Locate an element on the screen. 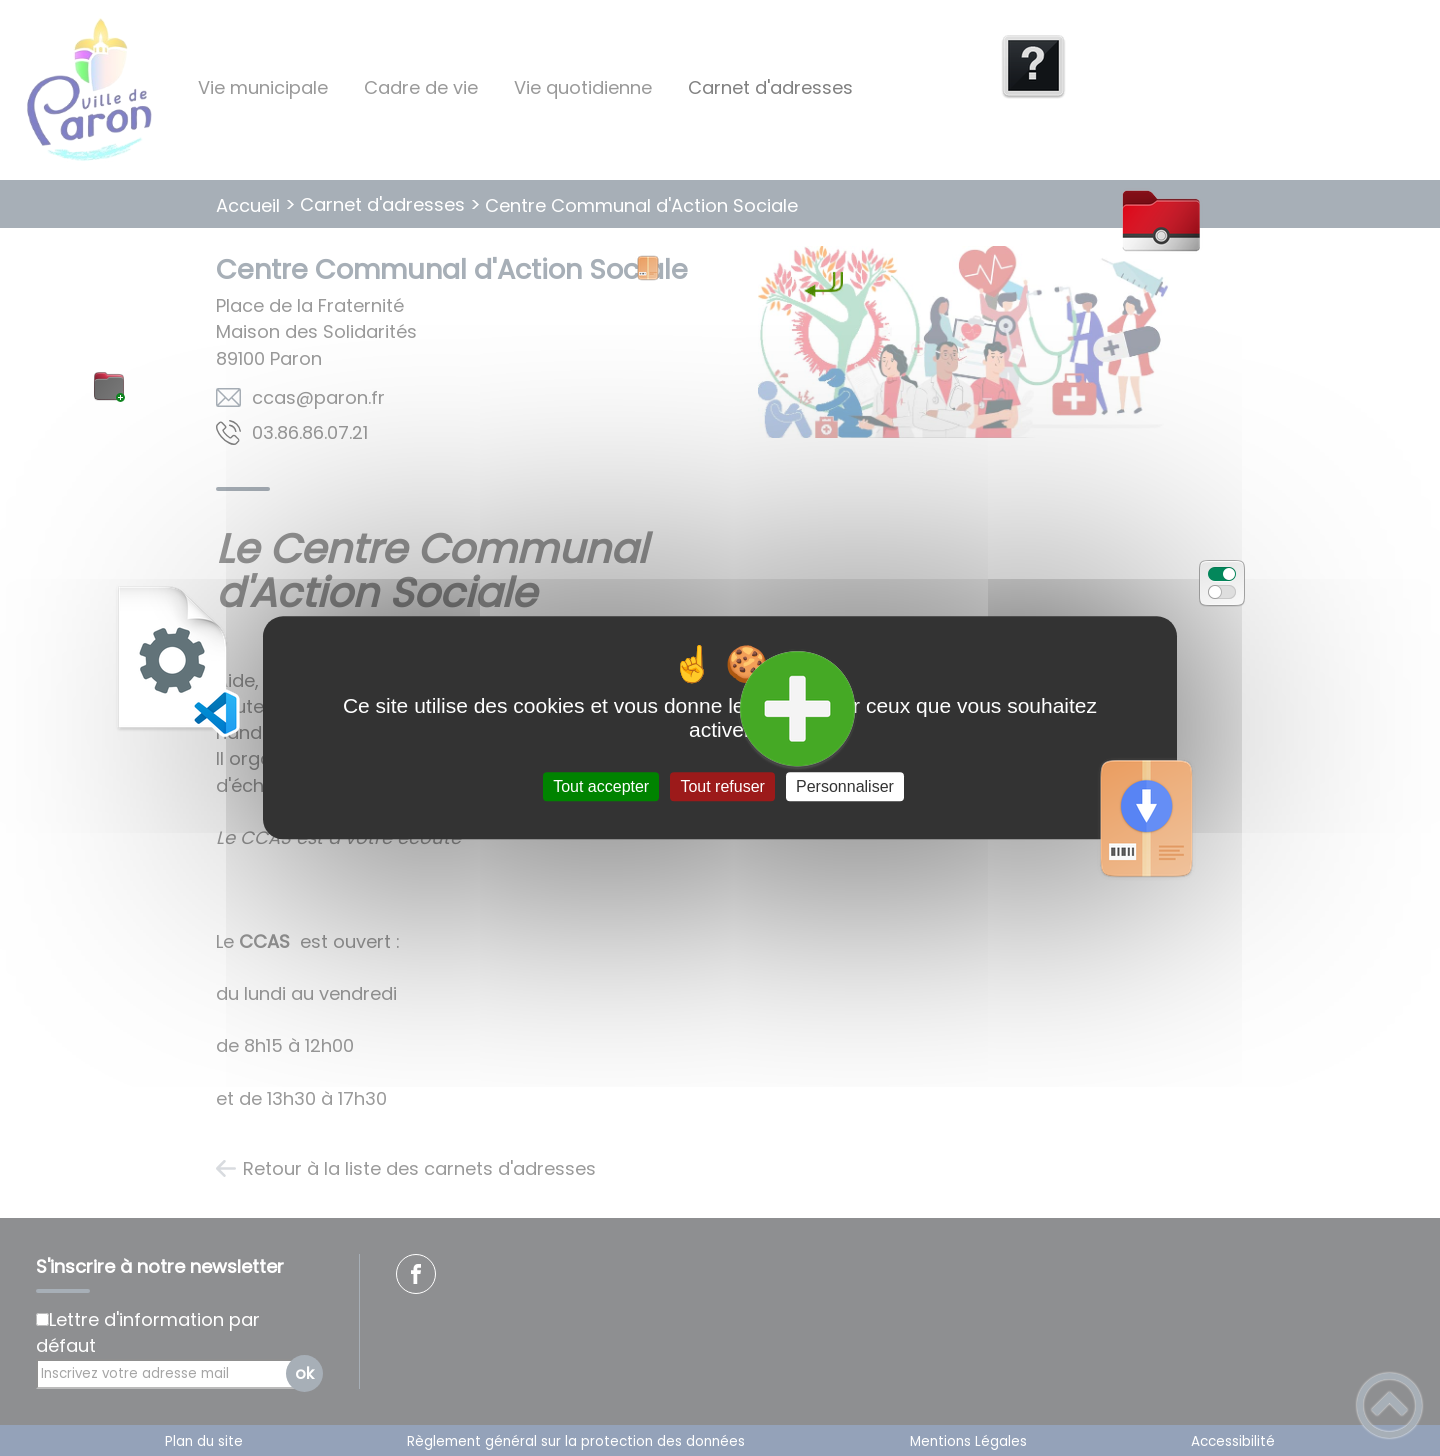  open system settings or preferences is located at coordinates (1222, 583).